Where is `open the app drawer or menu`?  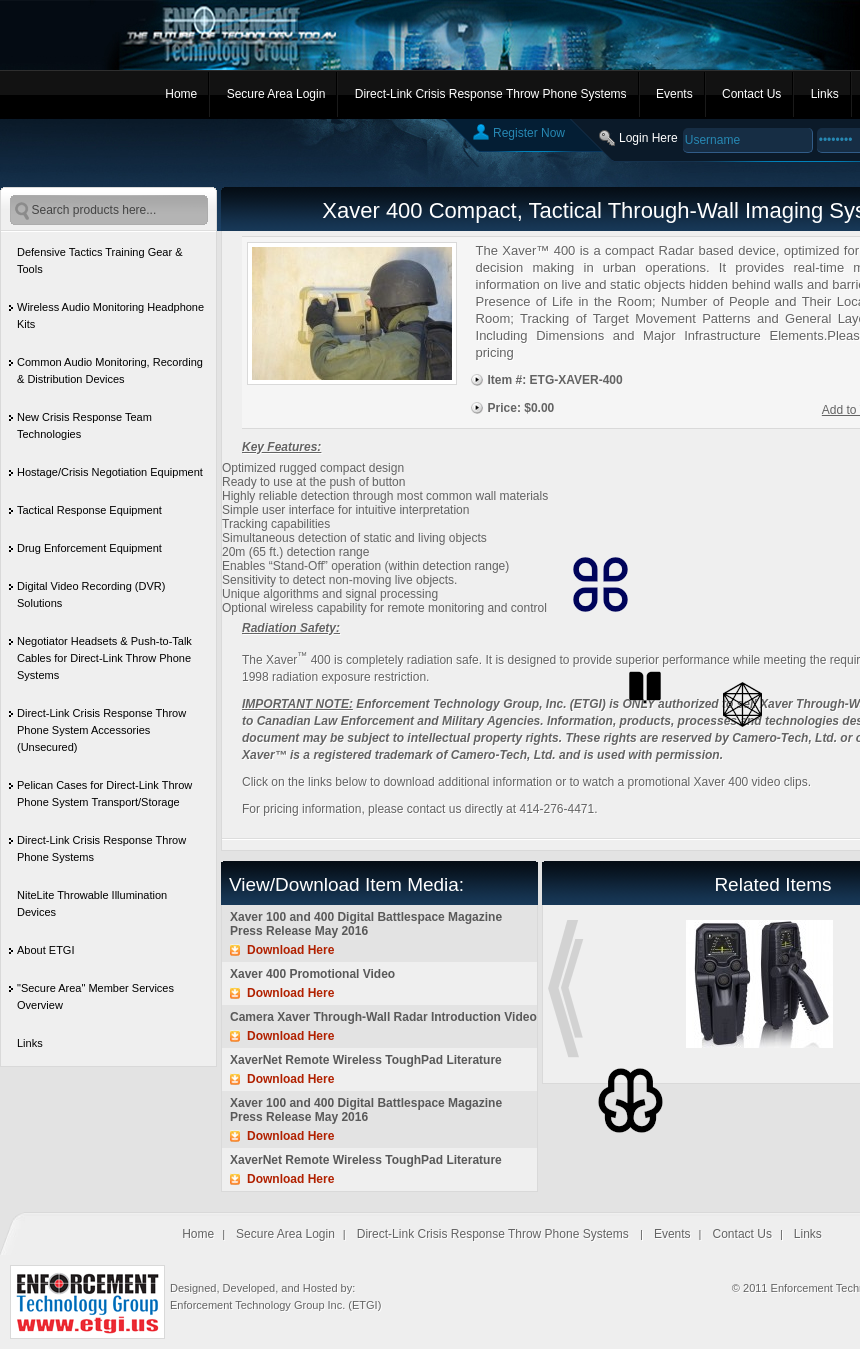 open the app drawer or menu is located at coordinates (600, 584).